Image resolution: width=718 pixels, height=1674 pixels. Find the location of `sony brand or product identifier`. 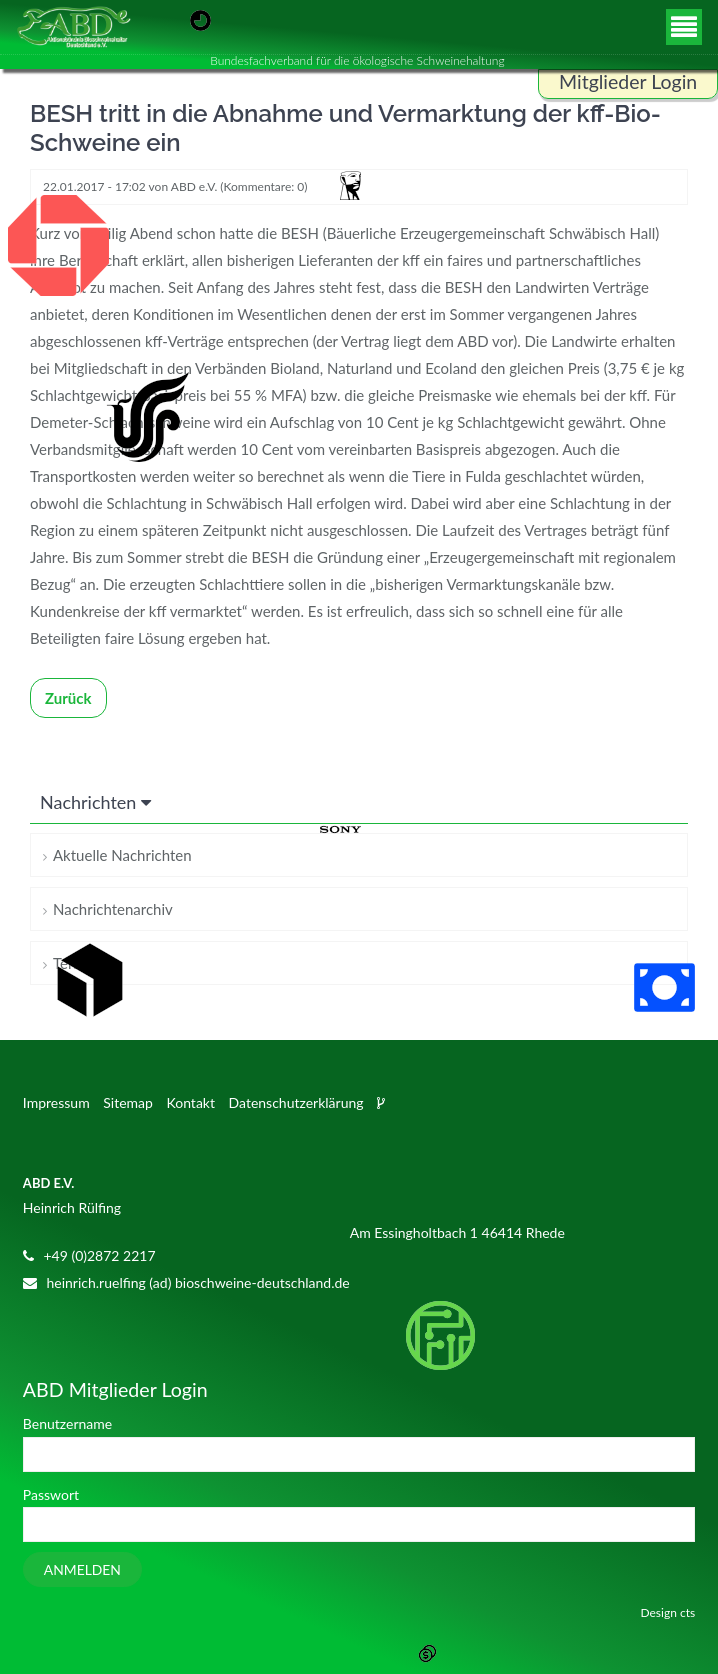

sony brand or product identifier is located at coordinates (340, 829).